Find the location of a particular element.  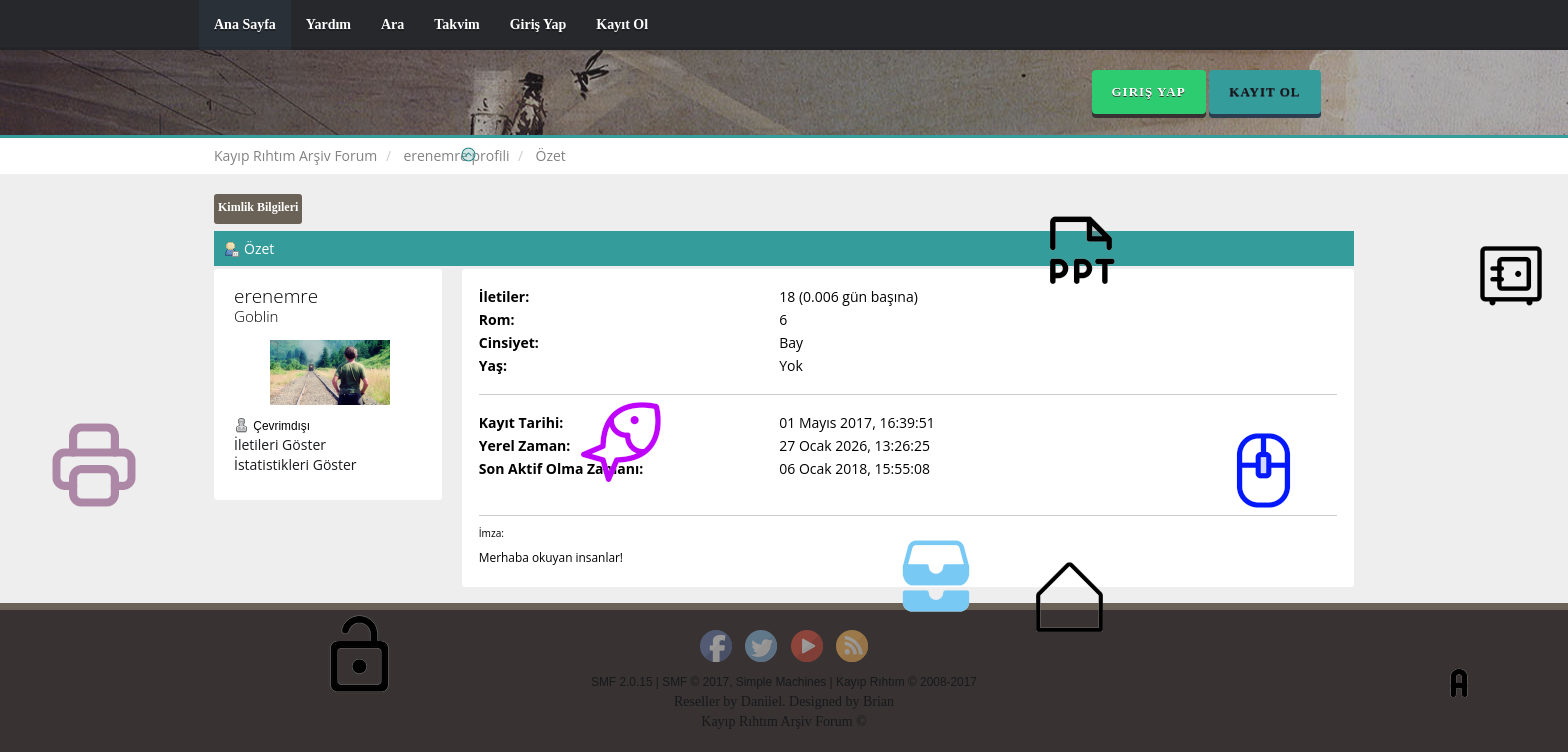

open a PowerPoint presentation file is located at coordinates (1081, 253).